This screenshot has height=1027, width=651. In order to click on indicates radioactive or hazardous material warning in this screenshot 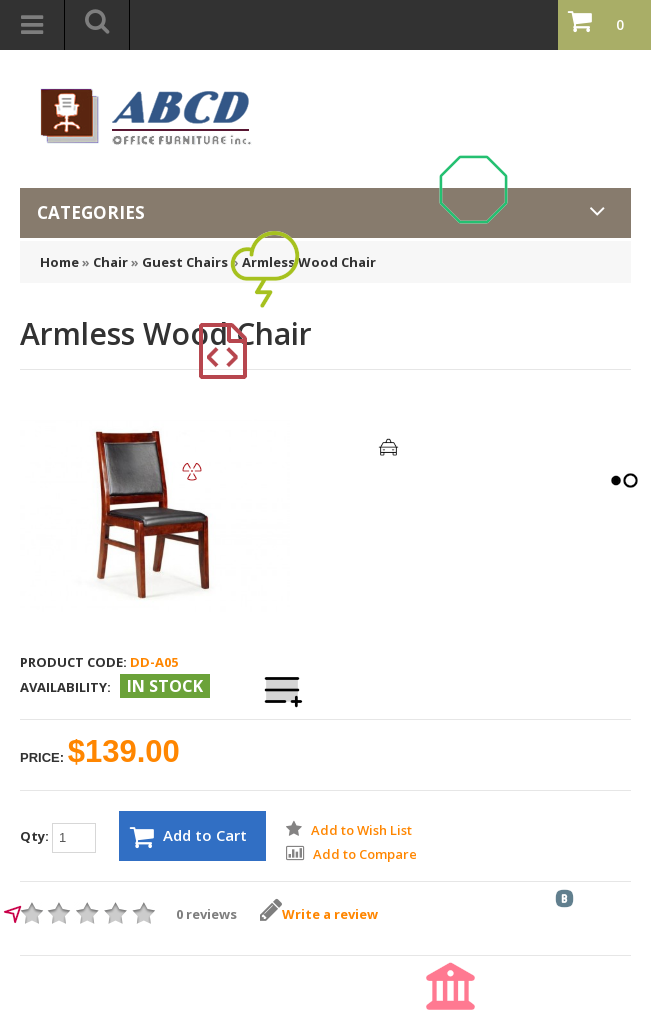, I will do `click(192, 471)`.